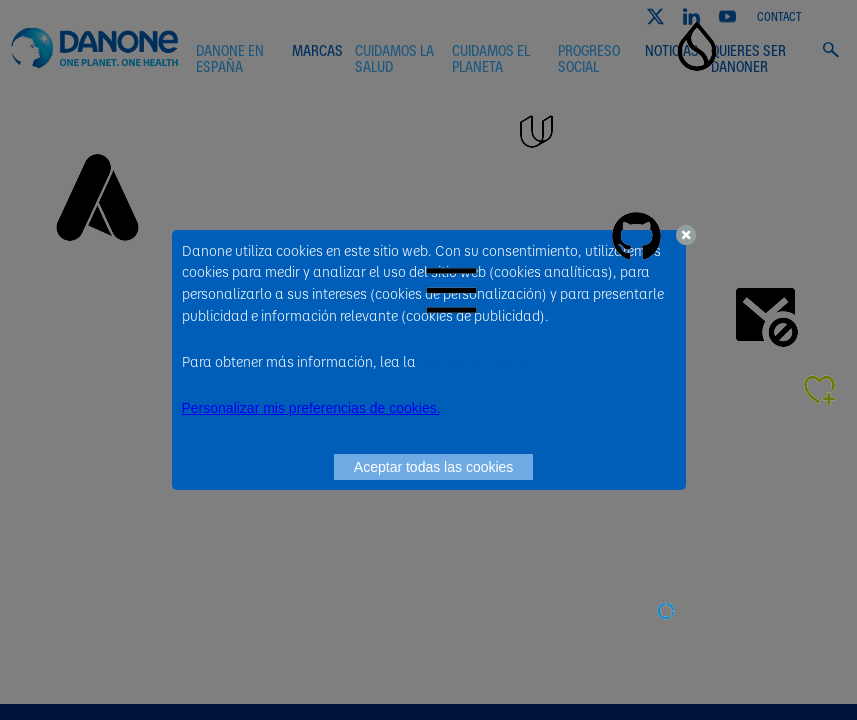 Image resolution: width=857 pixels, height=720 pixels. I want to click on add to favorites, so click(819, 389).